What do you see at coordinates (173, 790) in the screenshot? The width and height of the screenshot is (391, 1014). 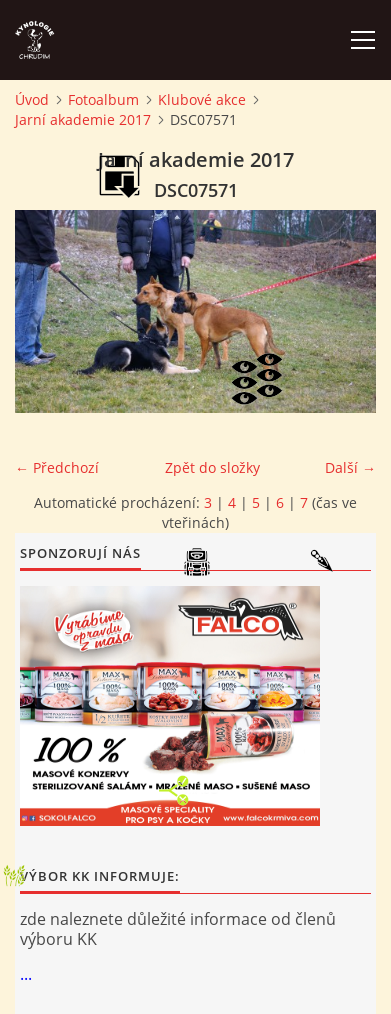 I see `select between multiple options` at bounding box center [173, 790].